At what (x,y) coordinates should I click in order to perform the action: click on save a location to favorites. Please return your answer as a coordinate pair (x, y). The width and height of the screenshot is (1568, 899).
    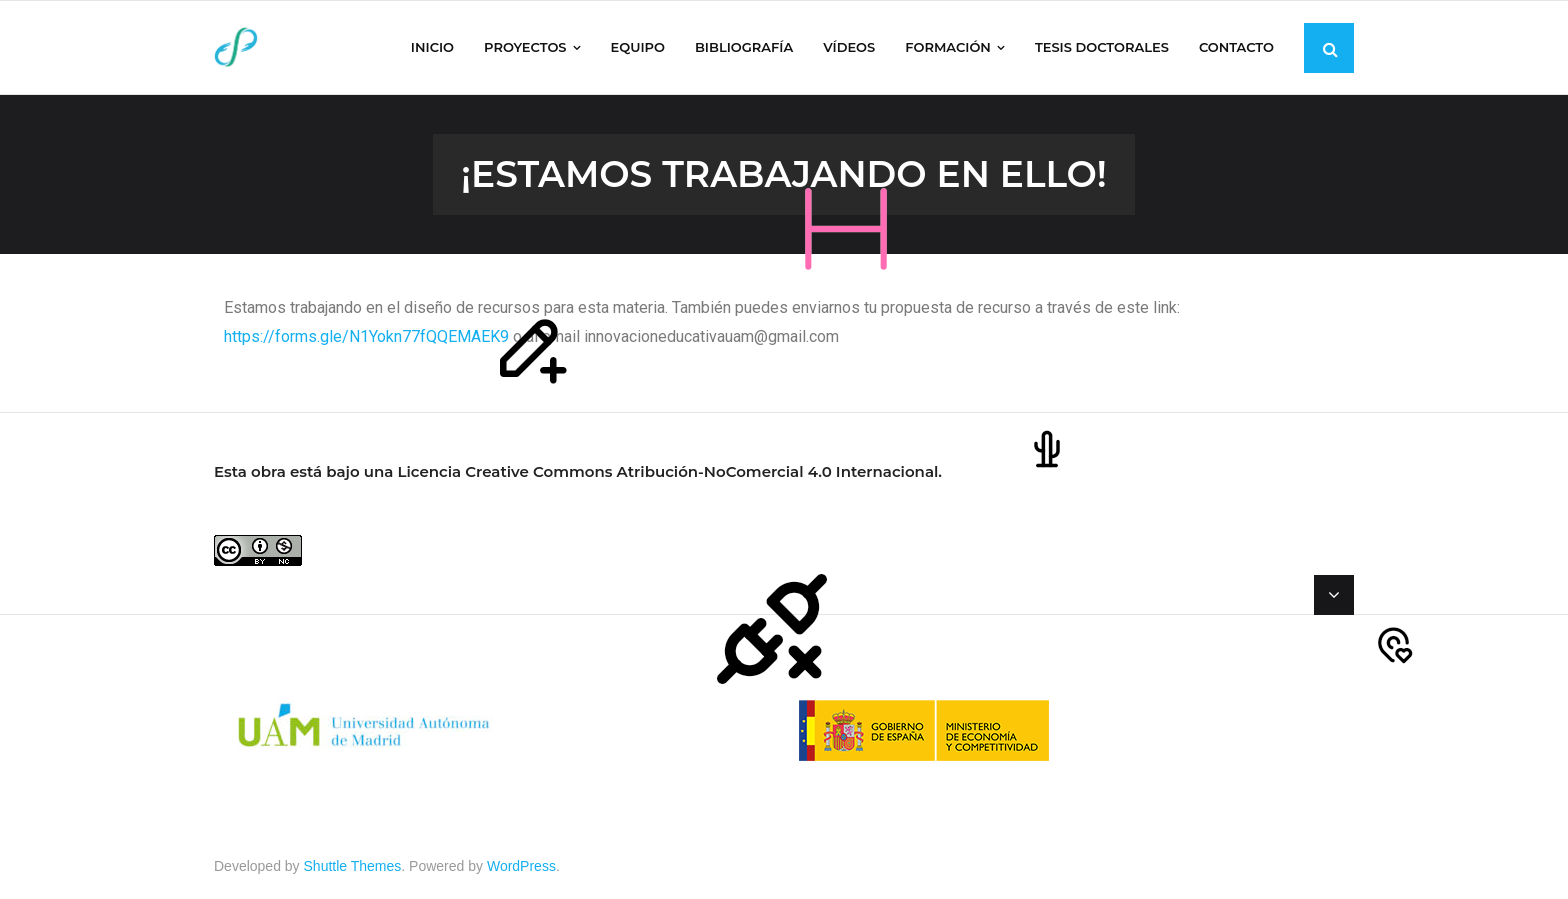
    Looking at the image, I should click on (1393, 644).